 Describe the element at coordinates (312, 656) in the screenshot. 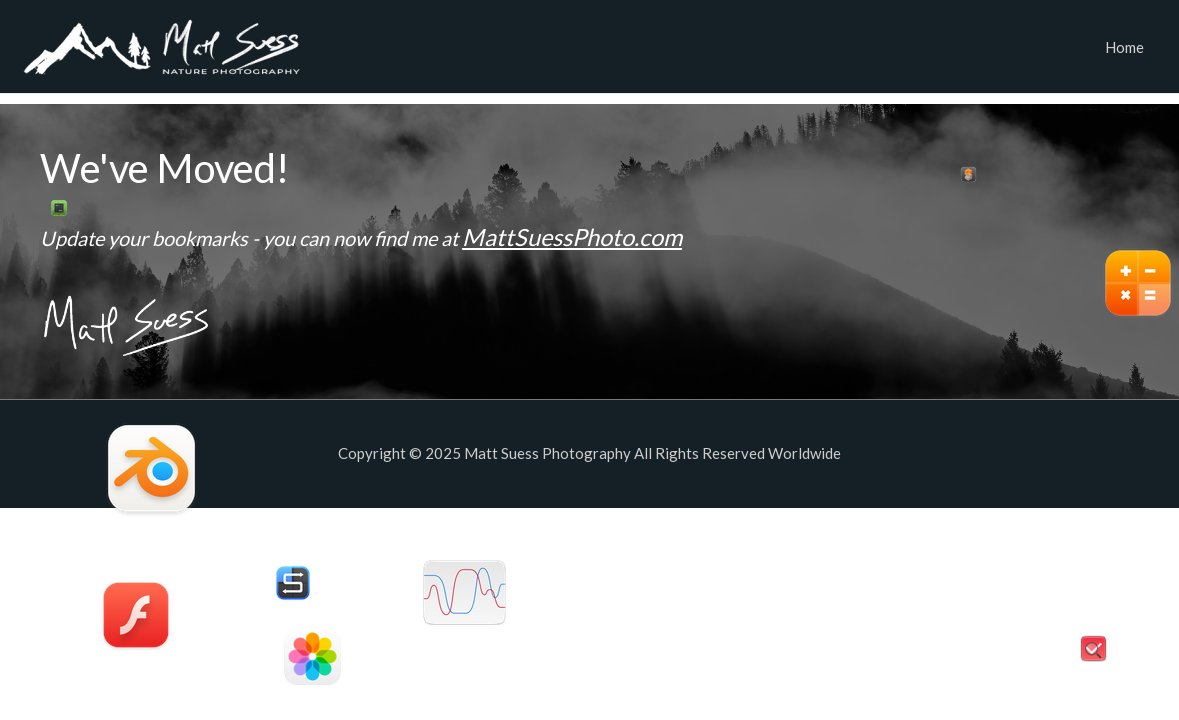

I see `open shotwell photo manager` at that location.